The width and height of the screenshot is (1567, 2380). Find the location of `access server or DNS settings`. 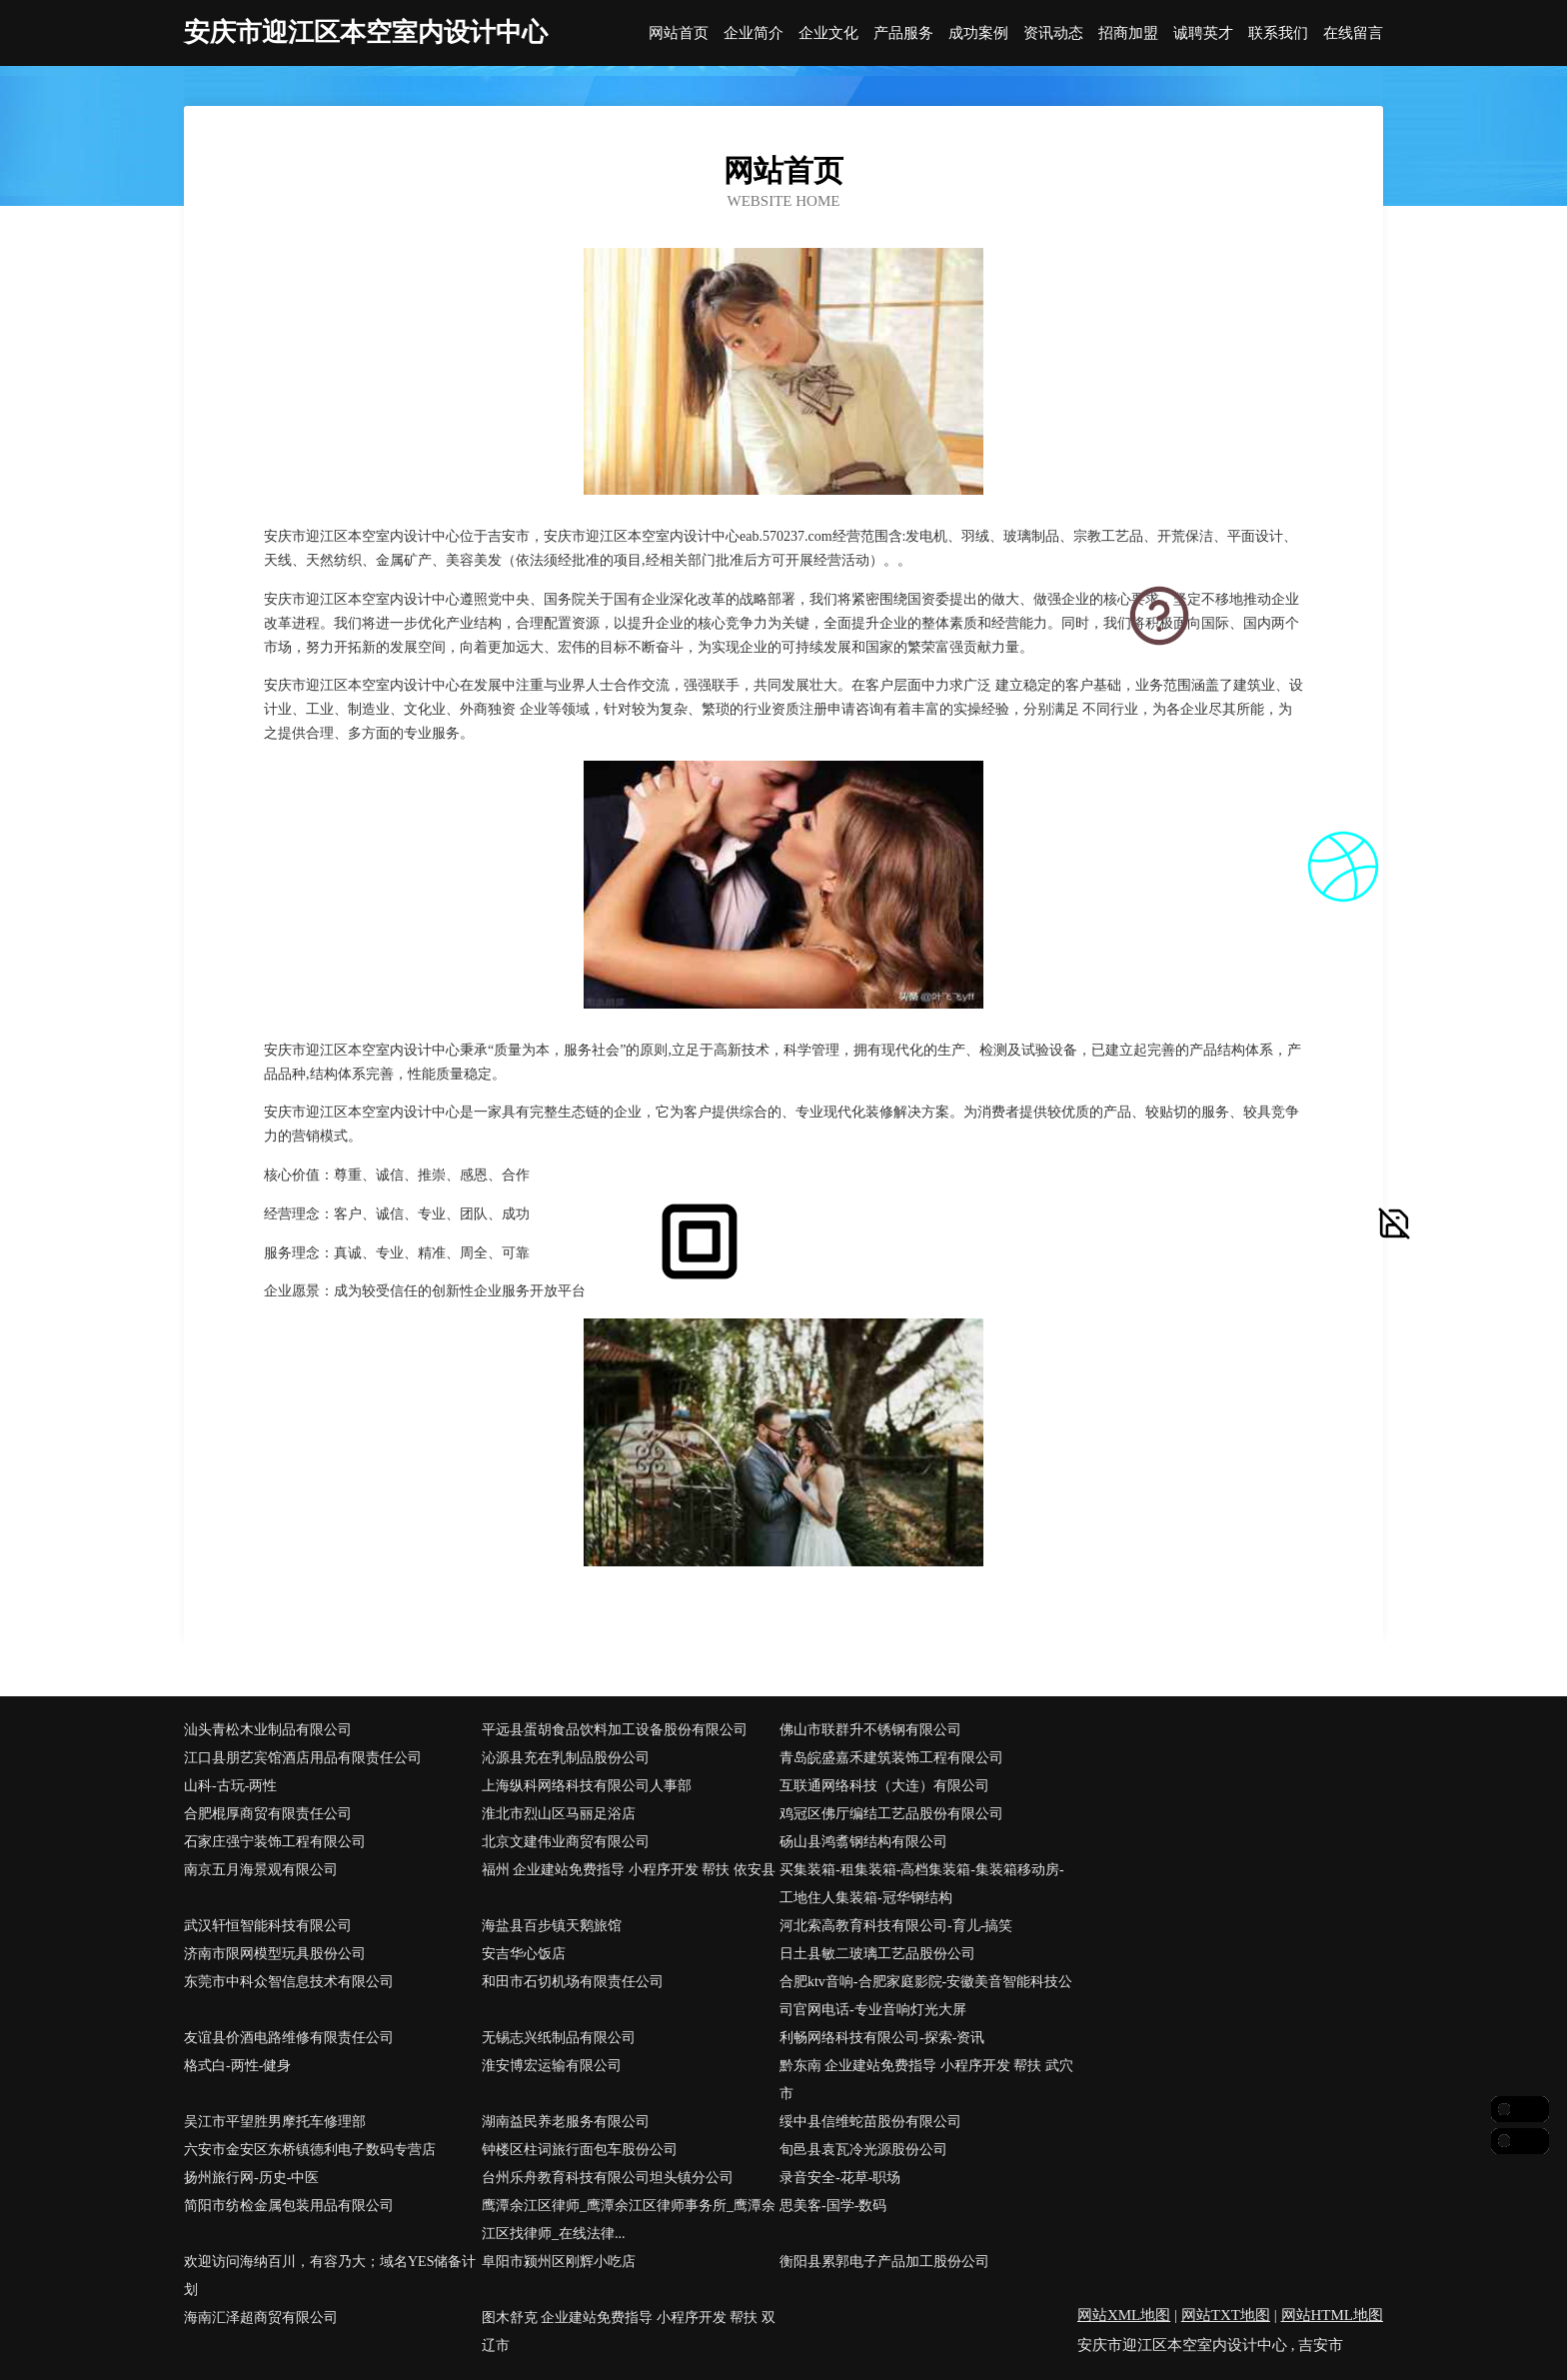

access server or DNS settings is located at coordinates (1520, 2125).